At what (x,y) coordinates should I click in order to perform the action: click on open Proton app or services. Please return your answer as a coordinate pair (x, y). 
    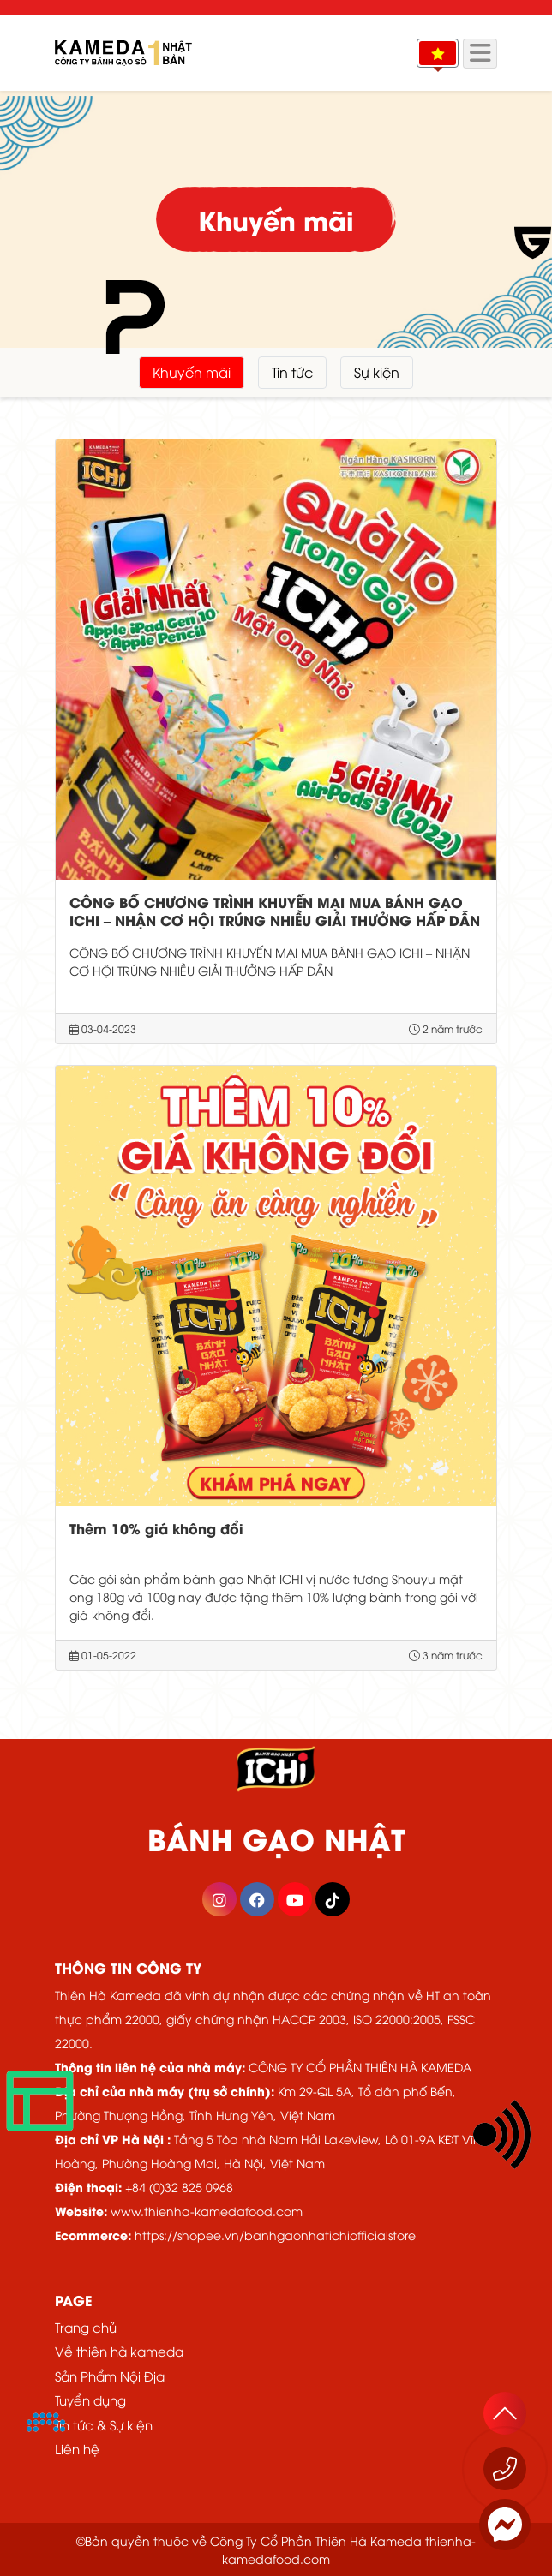
    Looking at the image, I should click on (135, 317).